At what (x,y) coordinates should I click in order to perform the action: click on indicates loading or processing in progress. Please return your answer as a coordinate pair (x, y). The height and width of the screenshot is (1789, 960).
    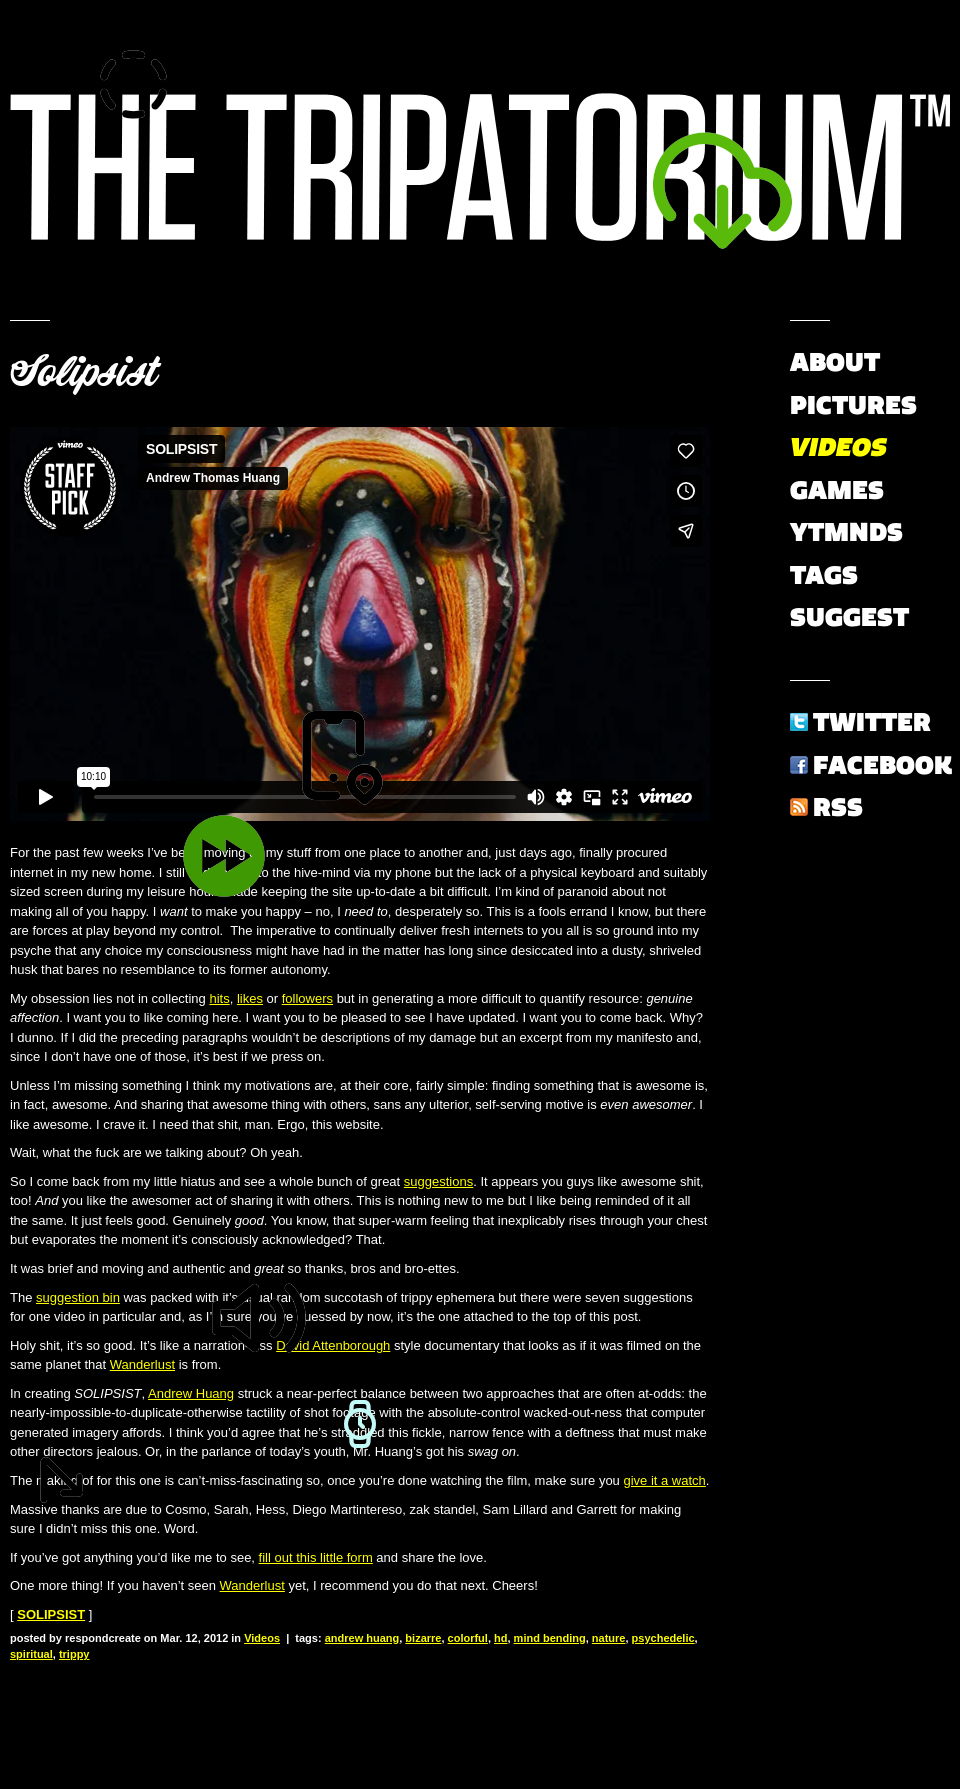
    Looking at the image, I should click on (133, 84).